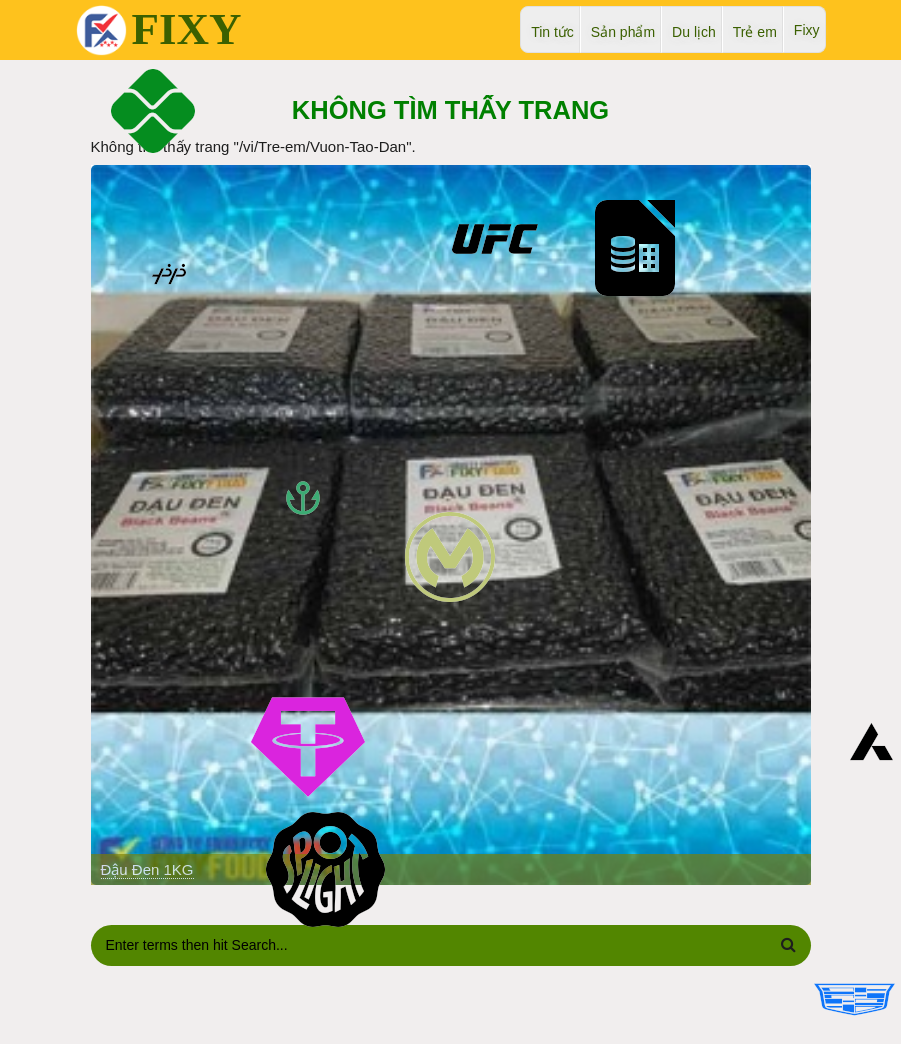 The image size is (901, 1044). What do you see at coordinates (153, 111) in the screenshot?
I see `pix instant payment system logo` at bounding box center [153, 111].